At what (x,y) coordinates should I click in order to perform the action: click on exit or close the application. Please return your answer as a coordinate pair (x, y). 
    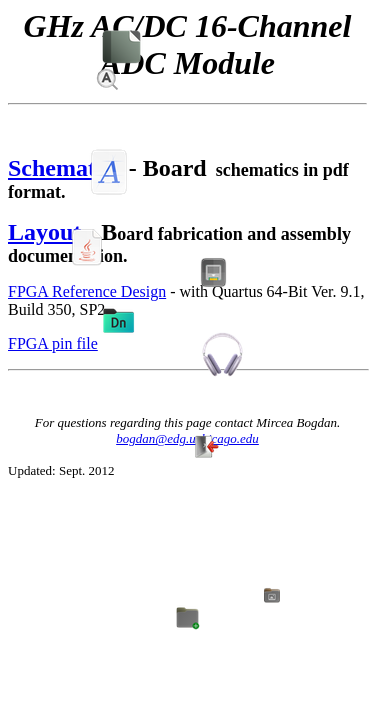
    Looking at the image, I should click on (207, 447).